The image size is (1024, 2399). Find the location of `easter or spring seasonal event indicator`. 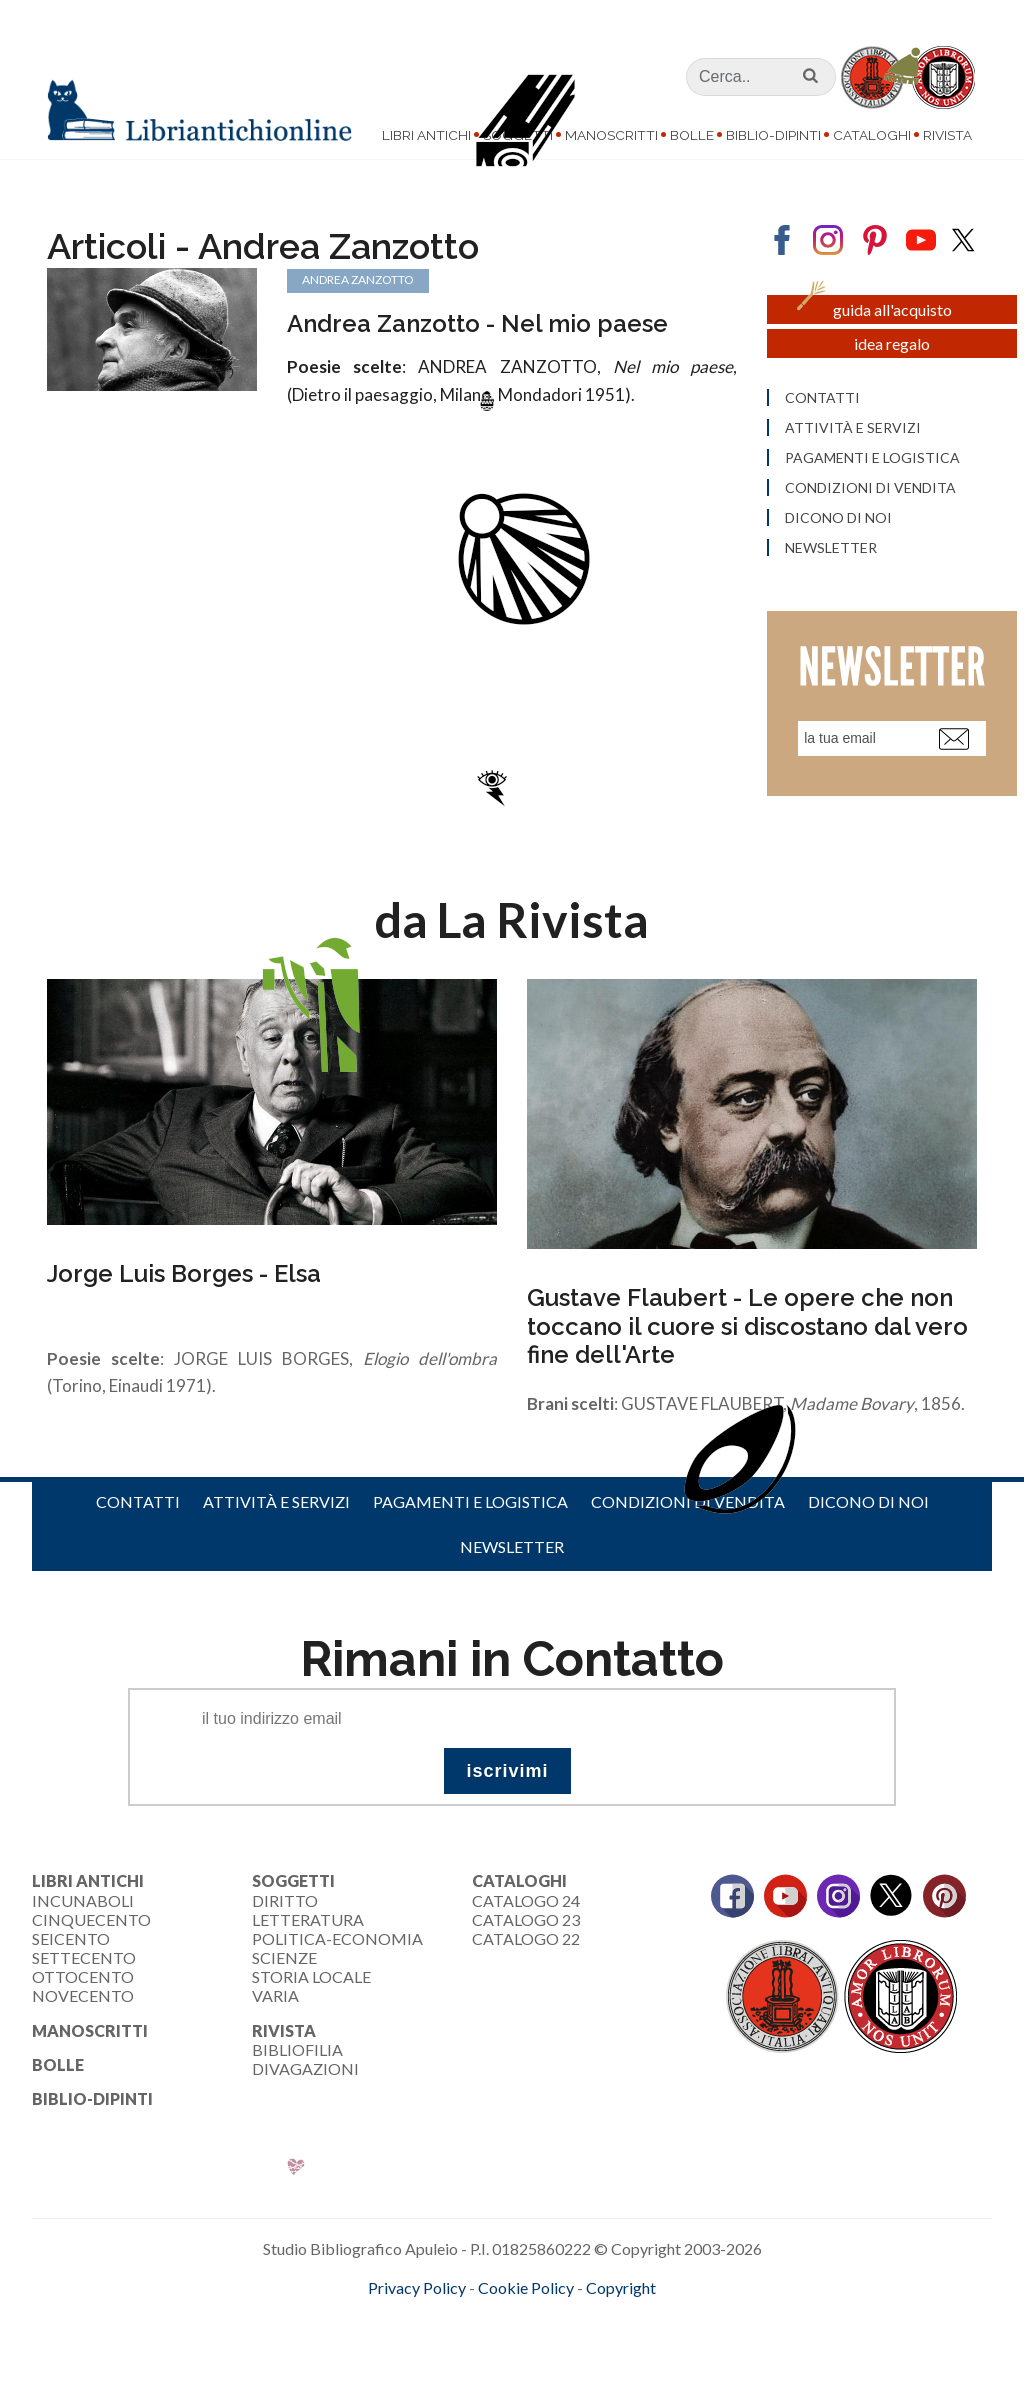

easter or spring seasonal event indicator is located at coordinates (487, 401).